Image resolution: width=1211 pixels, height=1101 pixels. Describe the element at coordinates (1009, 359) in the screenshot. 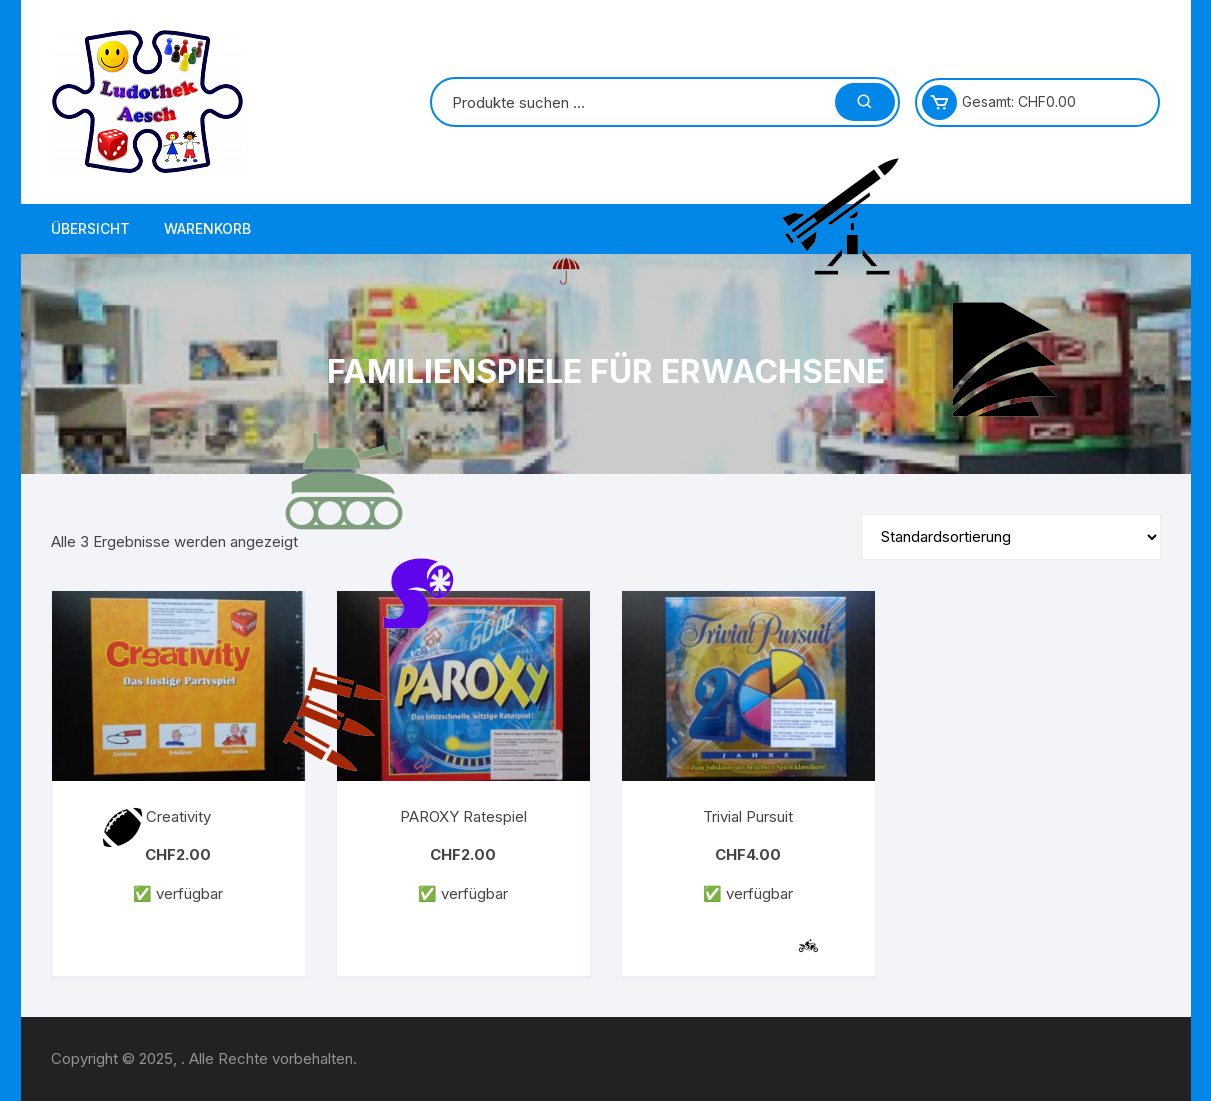

I see `view documents or files` at that location.